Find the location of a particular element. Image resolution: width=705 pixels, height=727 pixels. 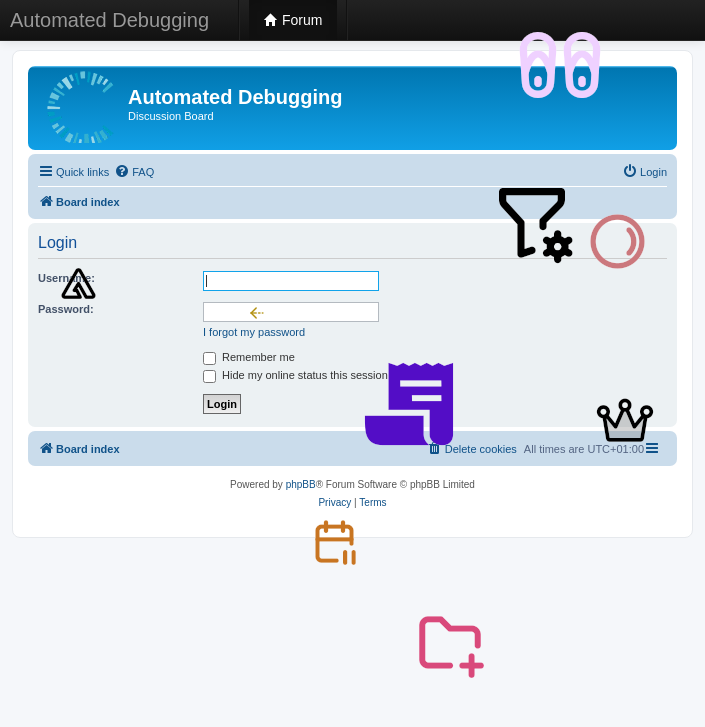

Adobe brand logo is located at coordinates (78, 283).